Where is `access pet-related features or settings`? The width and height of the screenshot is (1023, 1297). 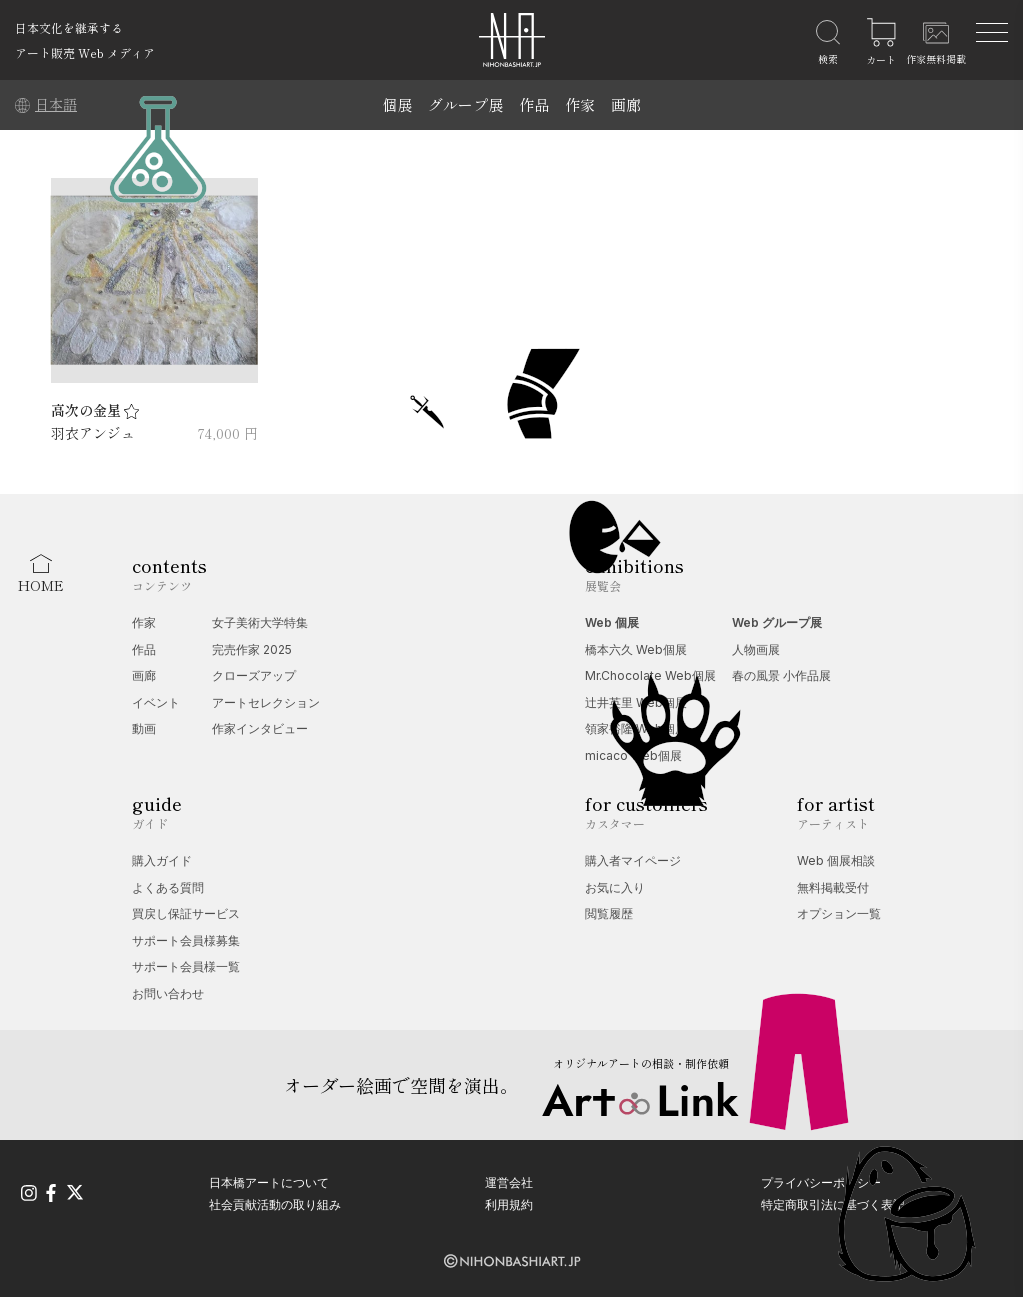 access pet-related features or settings is located at coordinates (676, 739).